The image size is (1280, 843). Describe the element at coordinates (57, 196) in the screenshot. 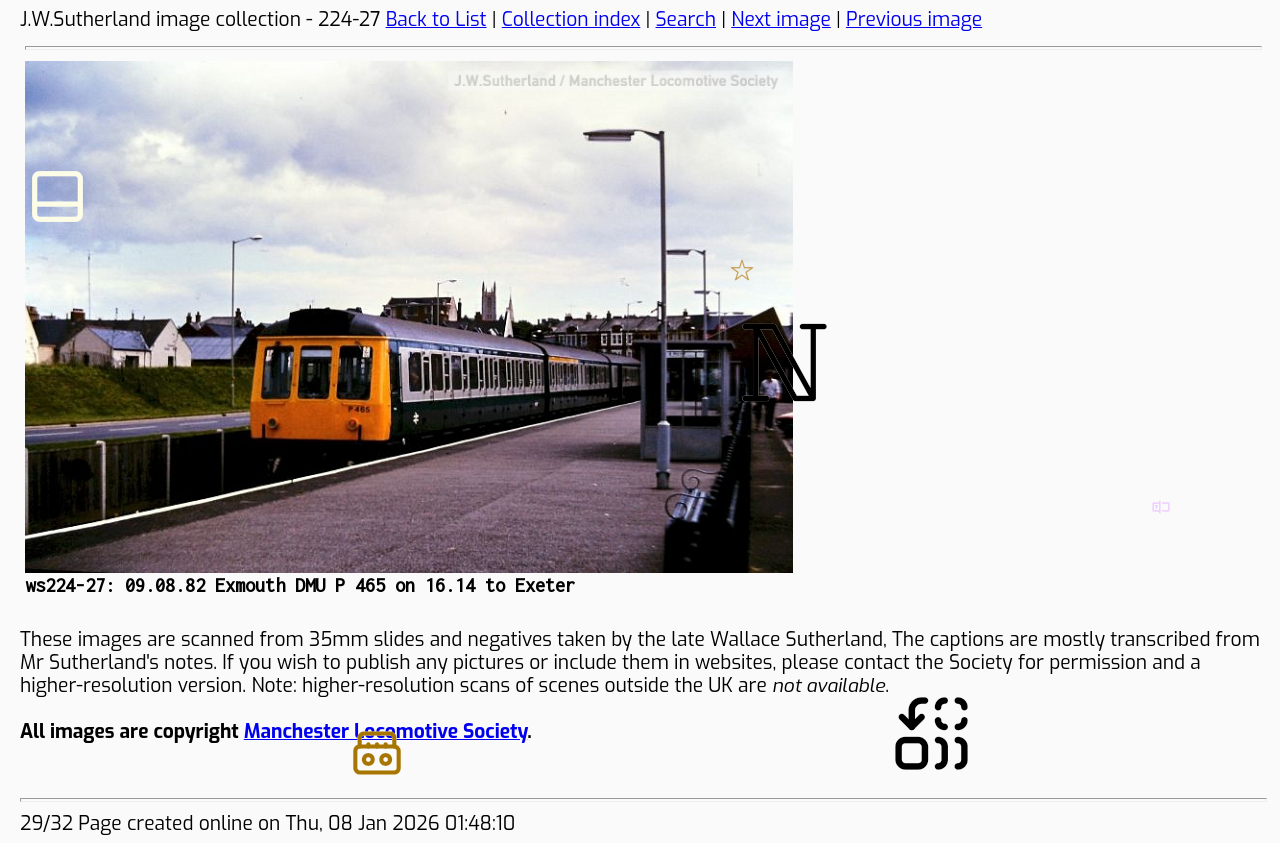

I see `toggle bottom panel visibility` at that location.